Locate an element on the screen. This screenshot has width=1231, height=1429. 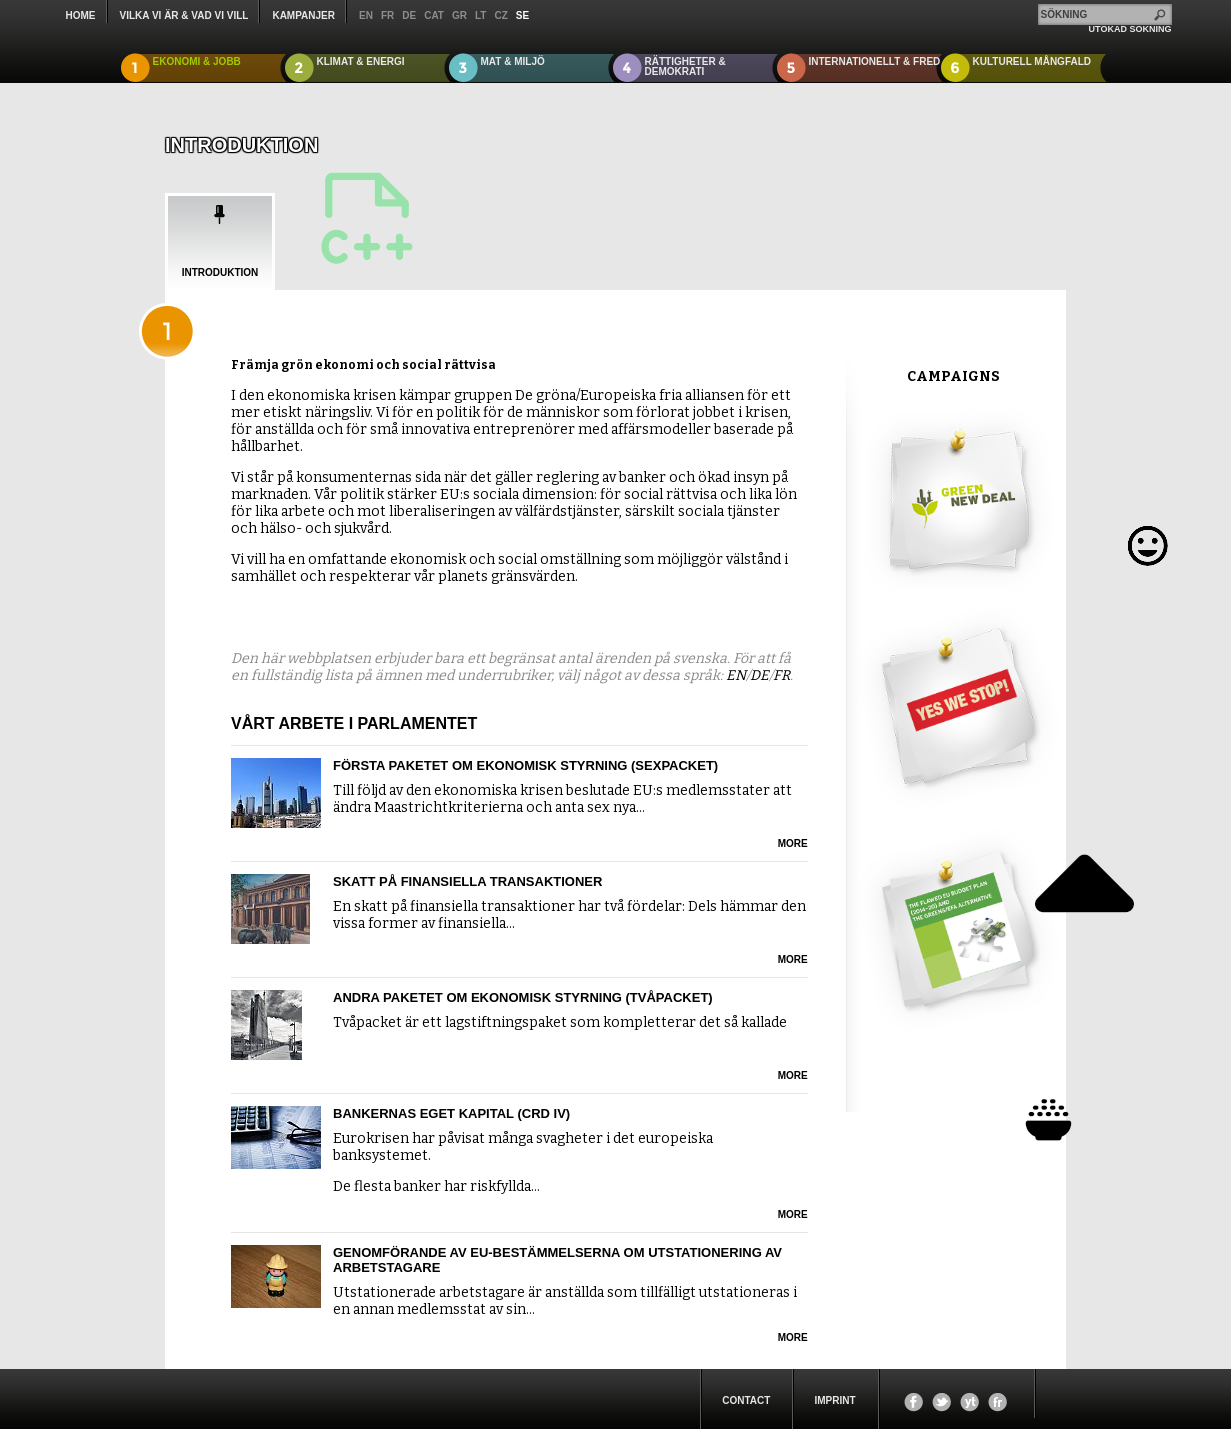
select your current mood or emotional state is located at coordinates (1148, 546).